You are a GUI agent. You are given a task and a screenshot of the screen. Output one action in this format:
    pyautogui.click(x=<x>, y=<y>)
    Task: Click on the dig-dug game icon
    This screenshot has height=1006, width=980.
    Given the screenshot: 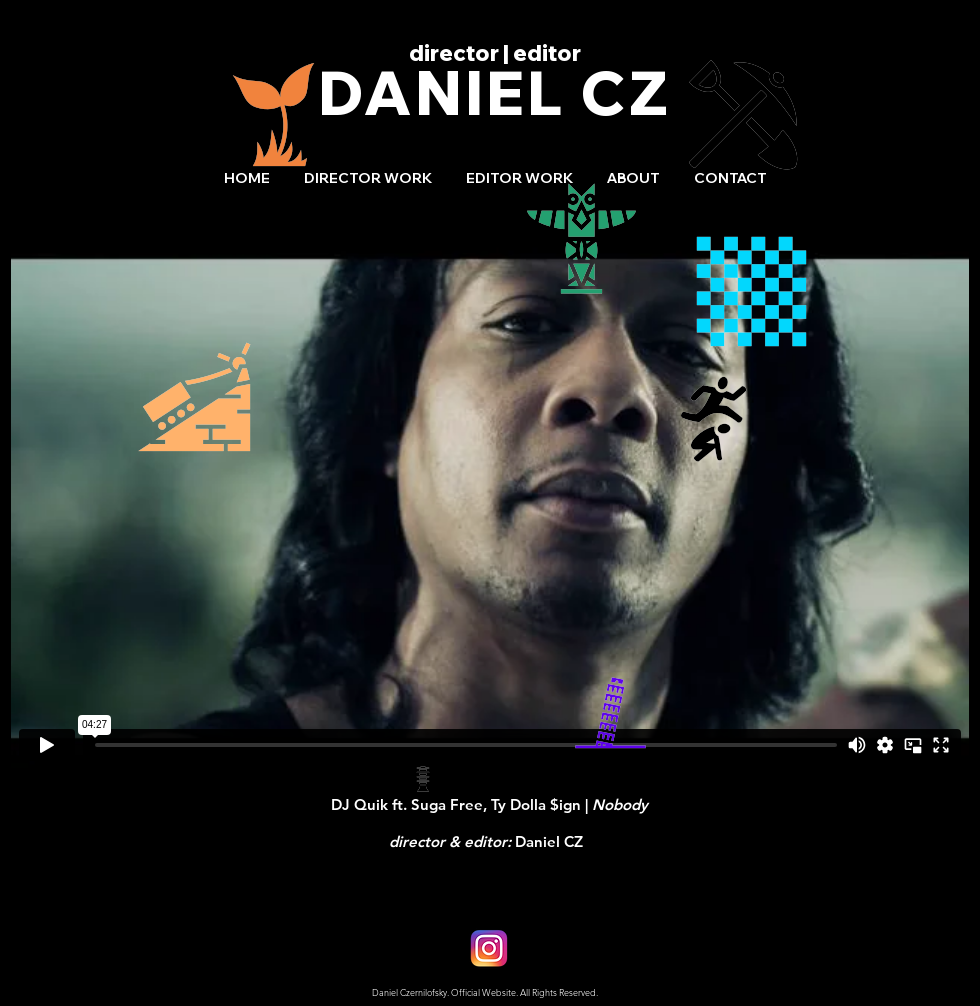 What is the action you would take?
    pyautogui.click(x=743, y=115)
    